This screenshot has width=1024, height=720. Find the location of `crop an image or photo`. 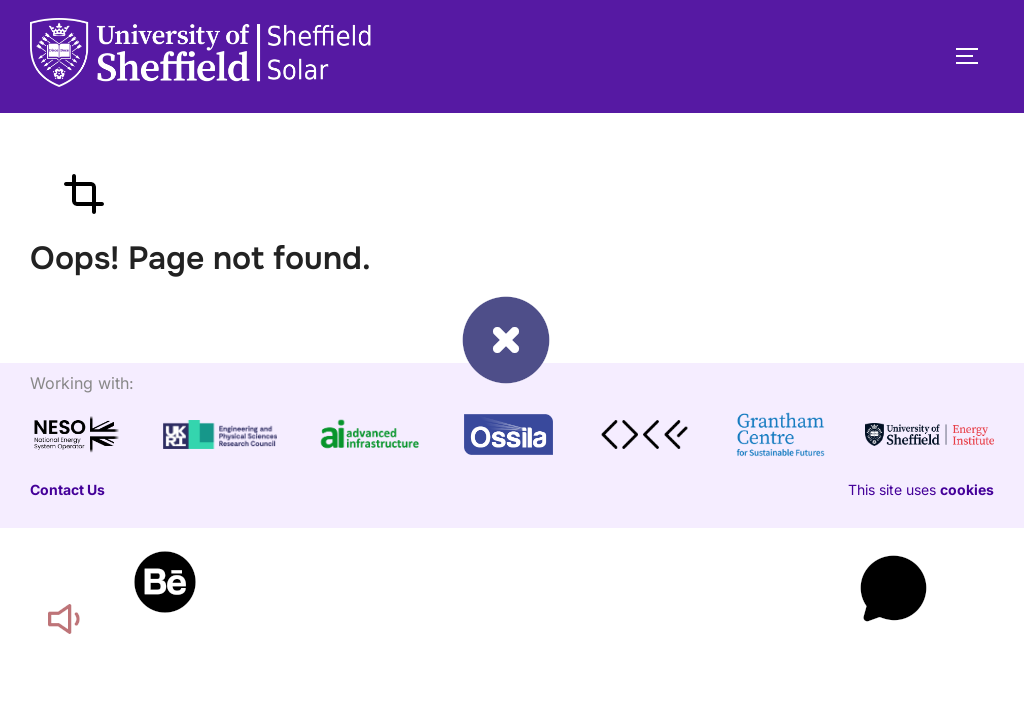

crop an image or photo is located at coordinates (84, 194).